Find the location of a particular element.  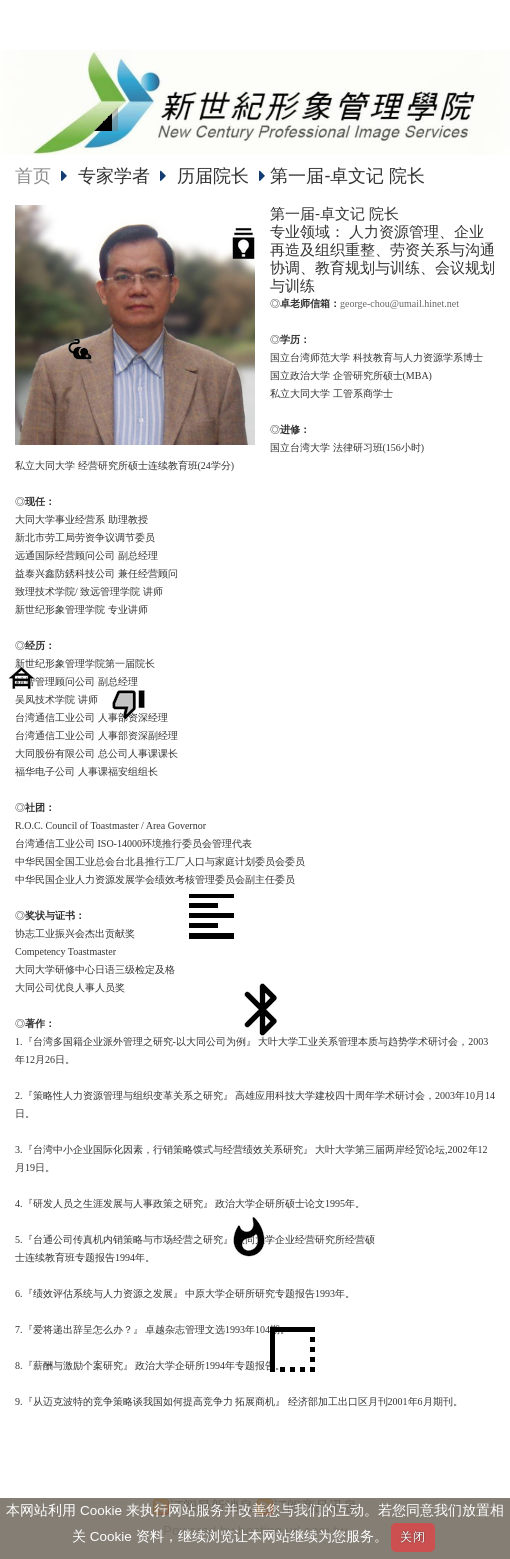

view home exterior or siding options is located at coordinates (21, 678).